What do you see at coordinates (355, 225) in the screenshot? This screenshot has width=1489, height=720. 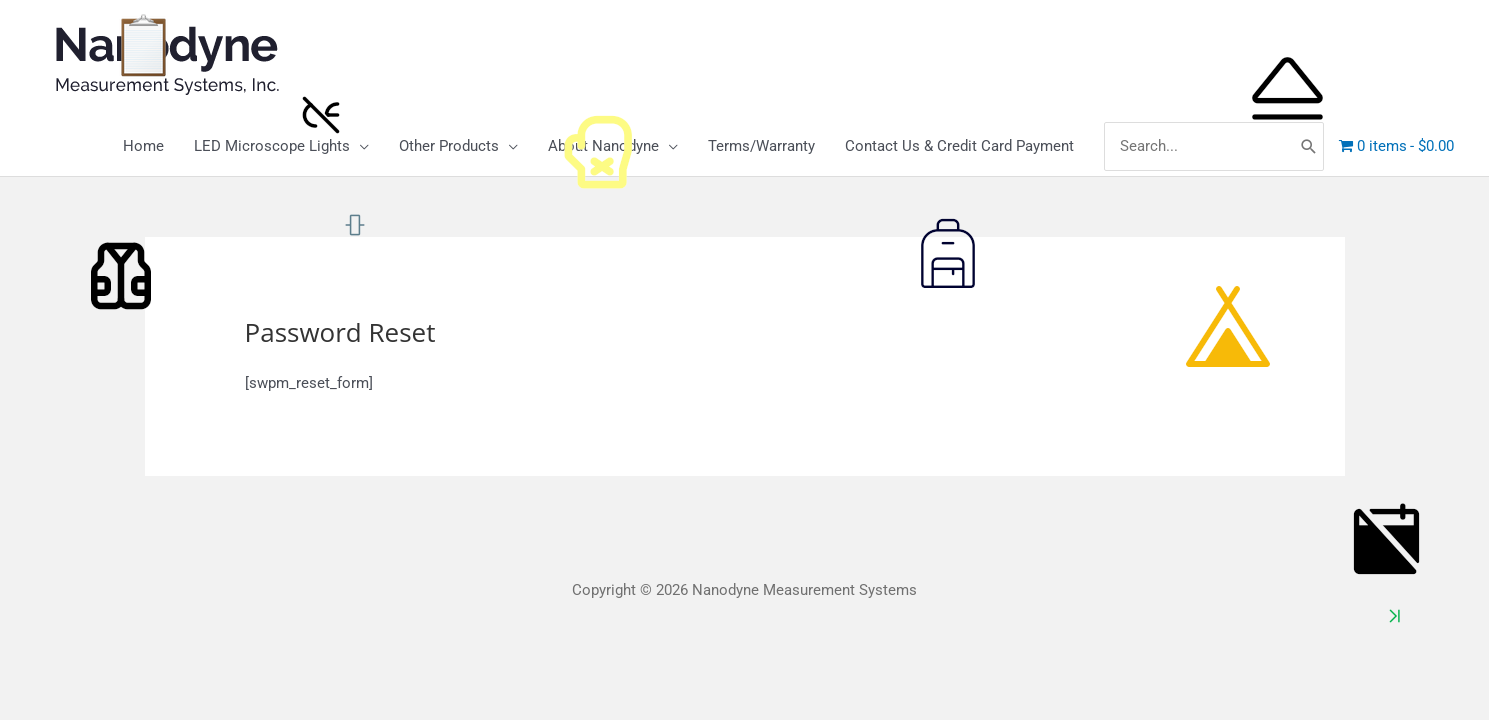 I see `align object to vertical center` at bounding box center [355, 225].